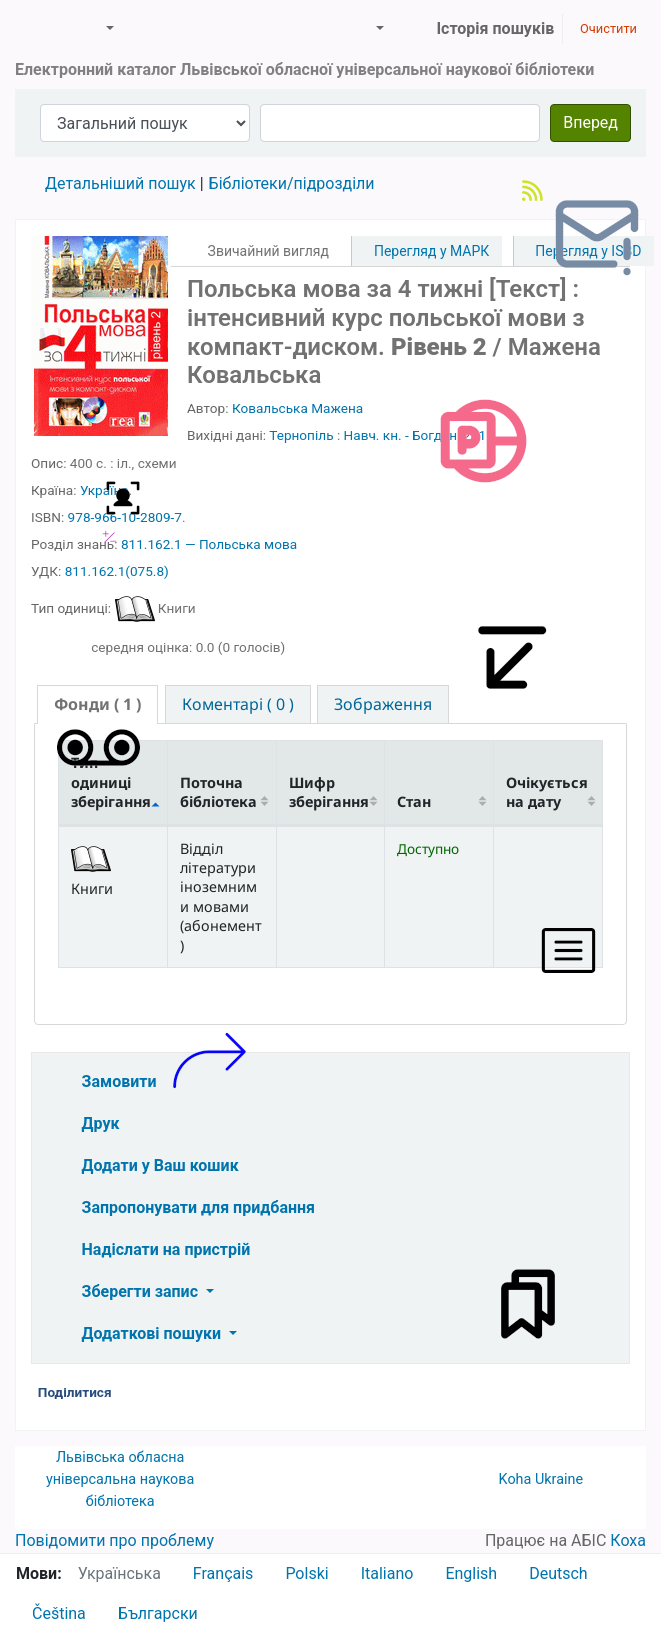 This screenshot has width=661, height=1634. I want to click on open Microsoft PowerPoint, so click(482, 441).